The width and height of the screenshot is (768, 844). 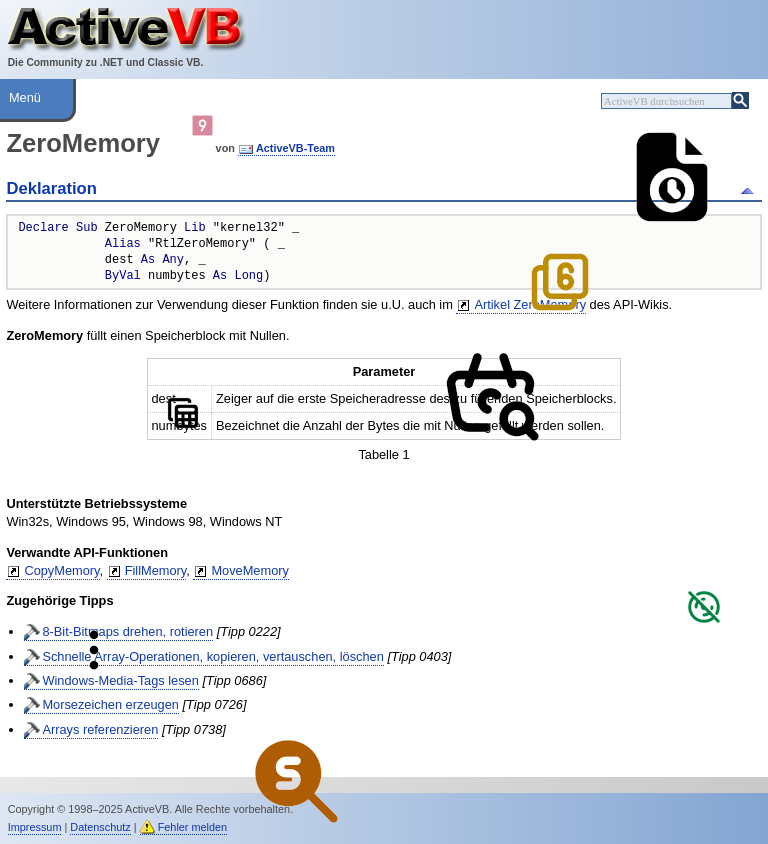 I want to click on disc or media playback unavailable, so click(x=704, y=607).